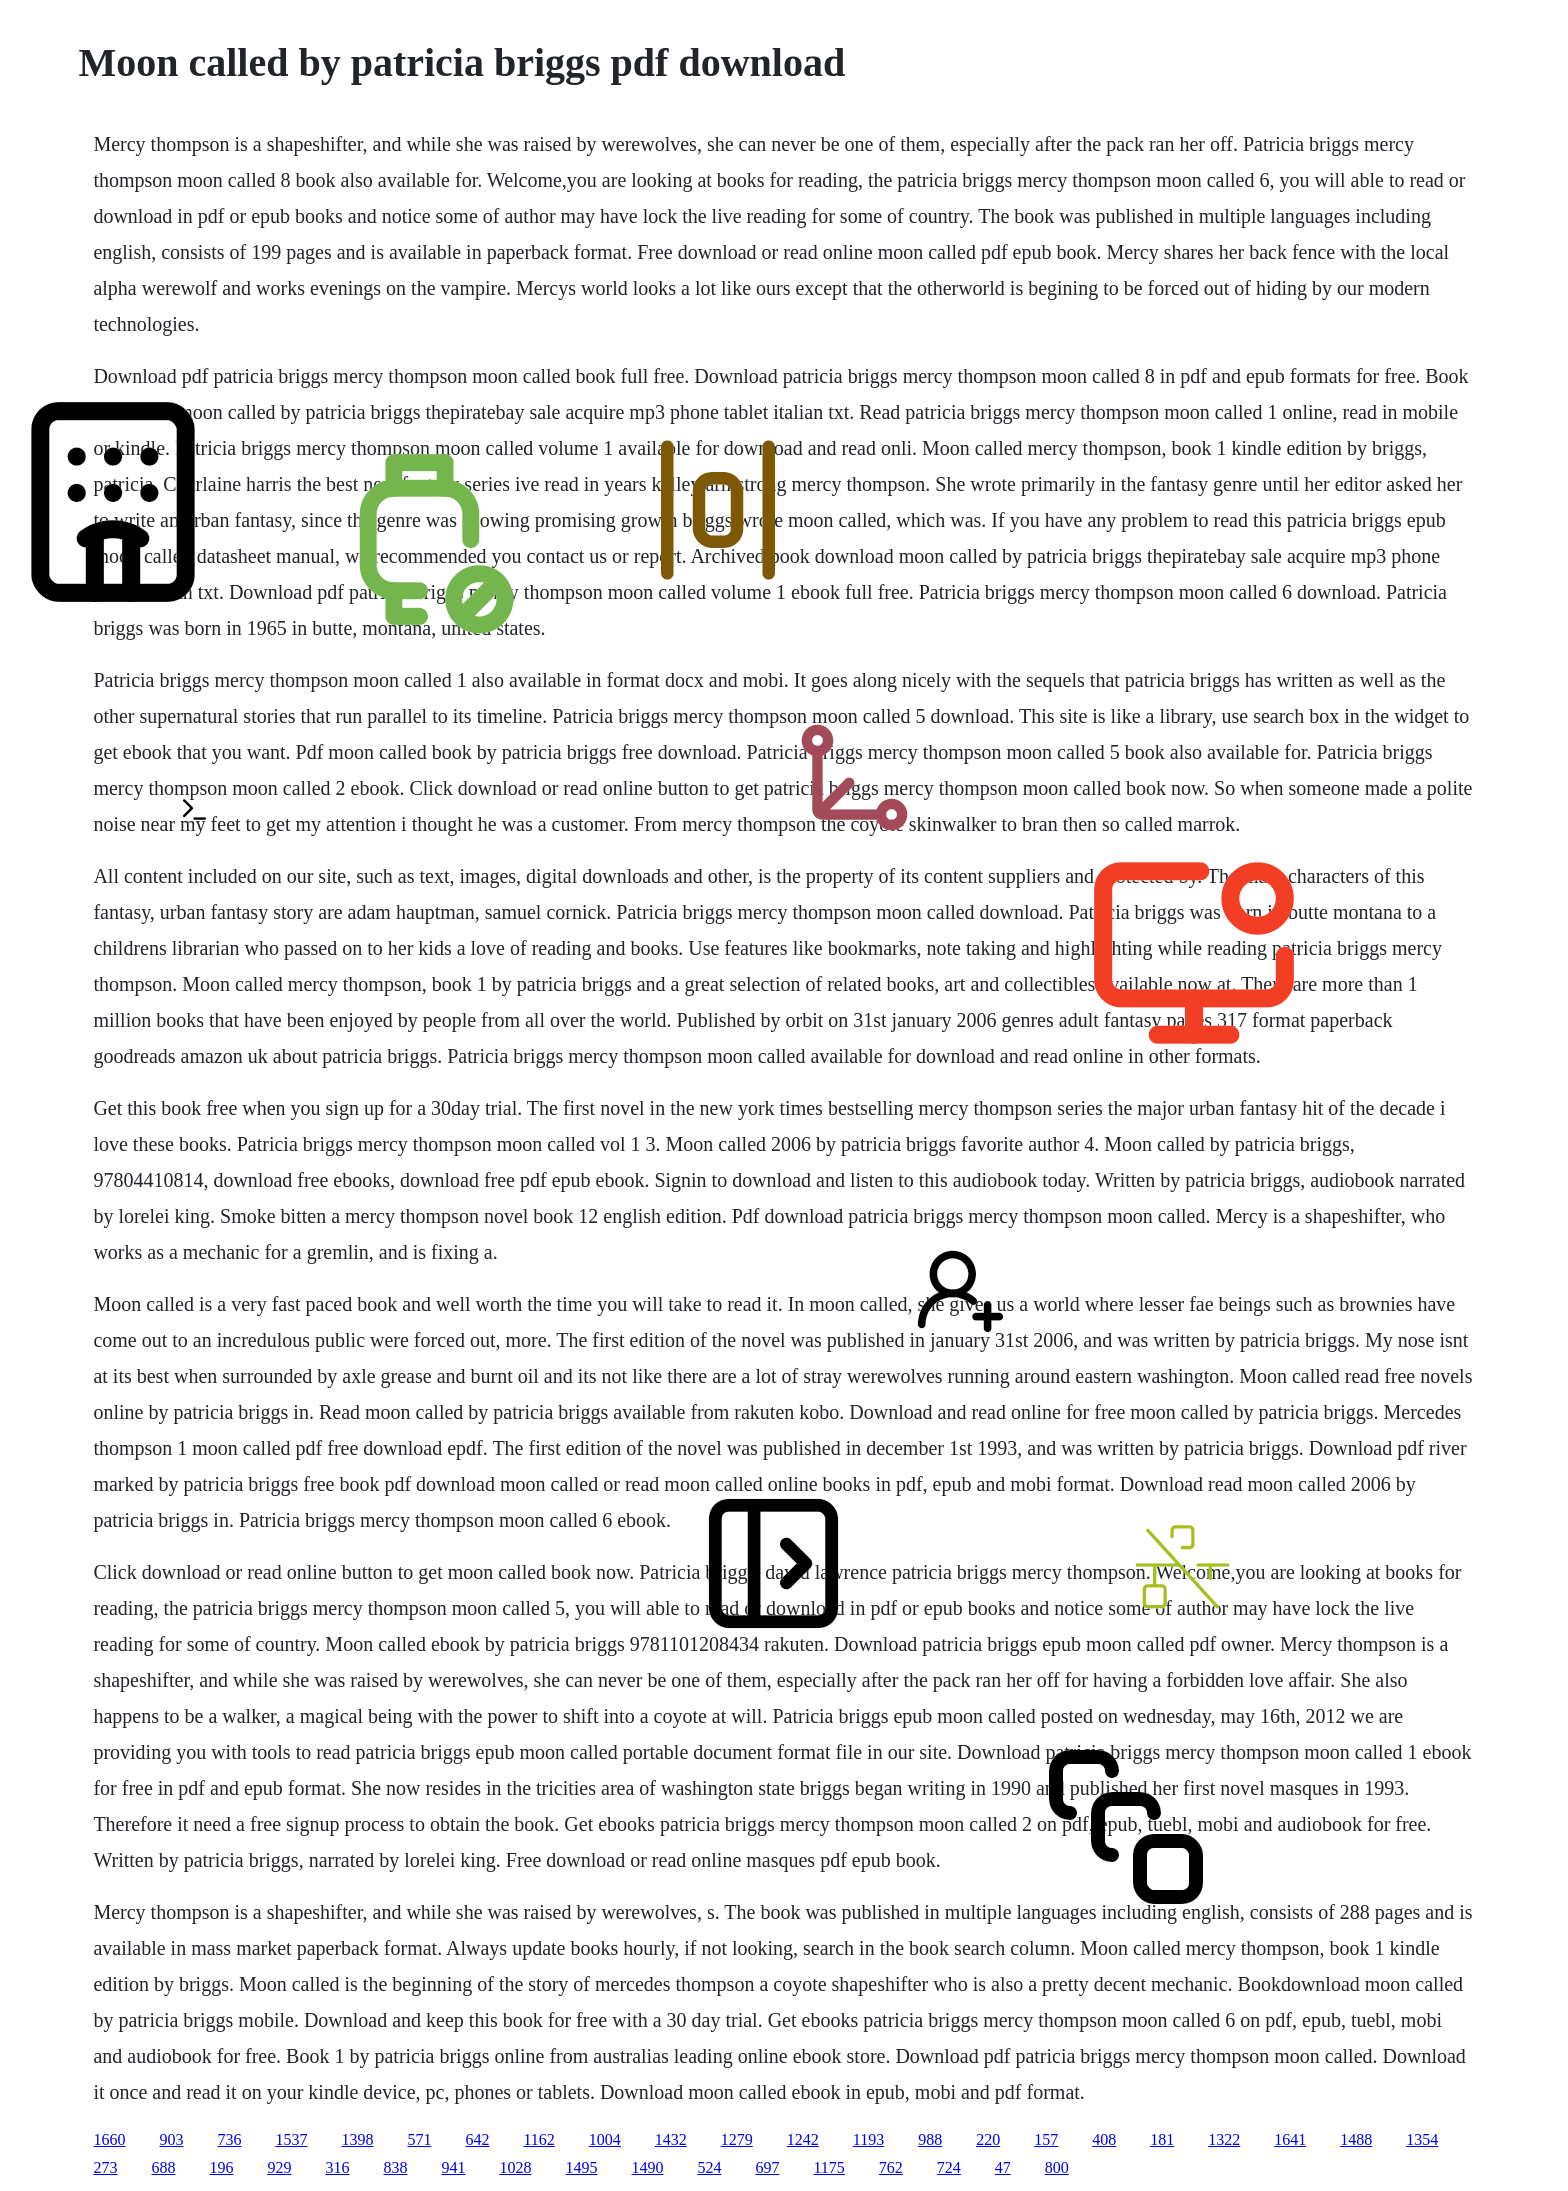 This screenshot has width=1568, height=2191. I want to click on indicates active screen recording or broadcast, so click(1194, 953).